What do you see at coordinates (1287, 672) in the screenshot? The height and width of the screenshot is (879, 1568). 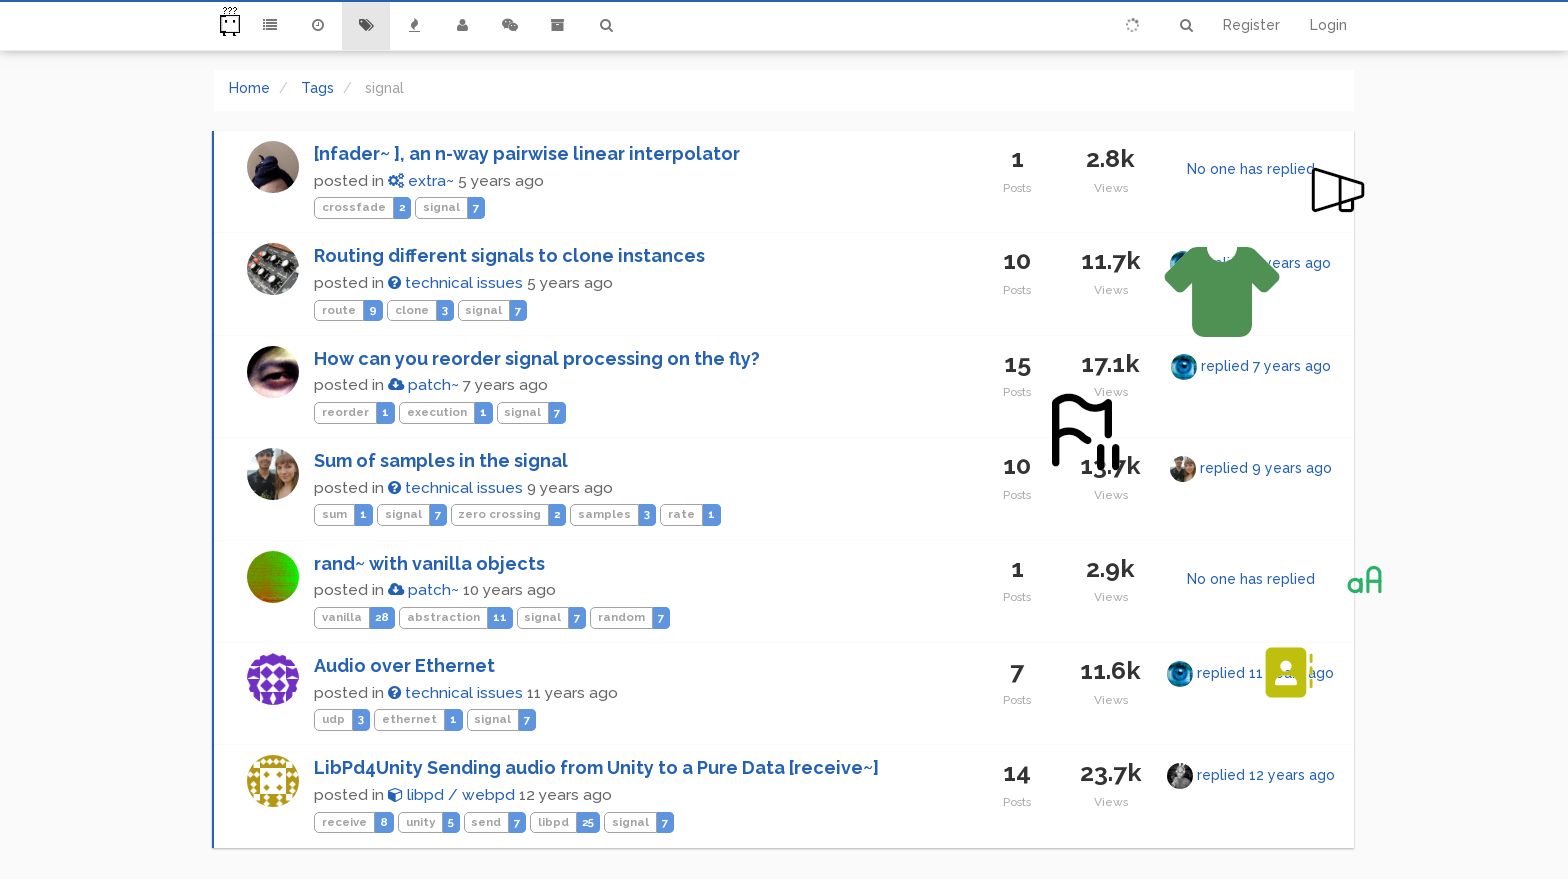 I see `open your contacts list` at bounding box center [1287, 672].